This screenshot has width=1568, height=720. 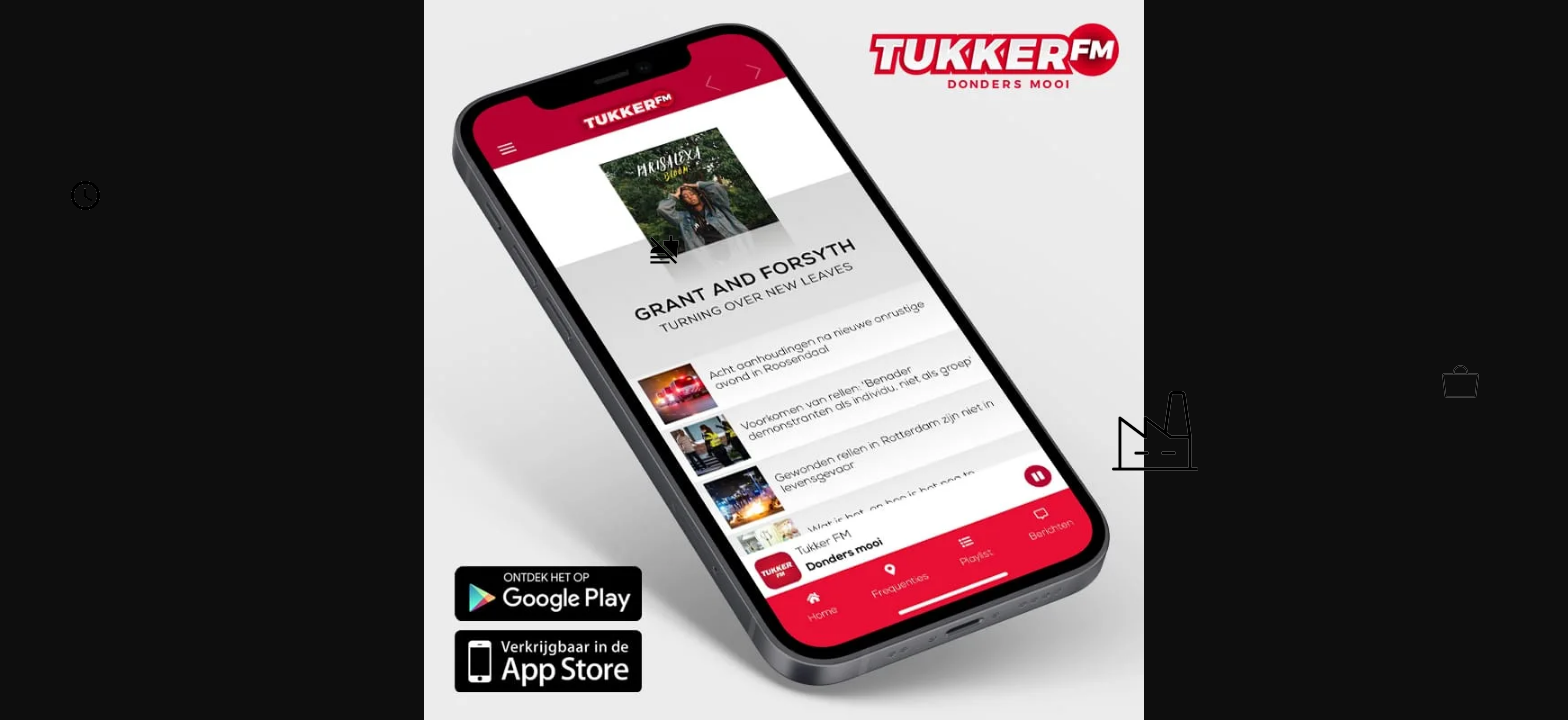 What do you see at coordinates (664, 249) in the screenshot?
I see `indicates food is not allowed in this area` at bounding box center [664, 249].